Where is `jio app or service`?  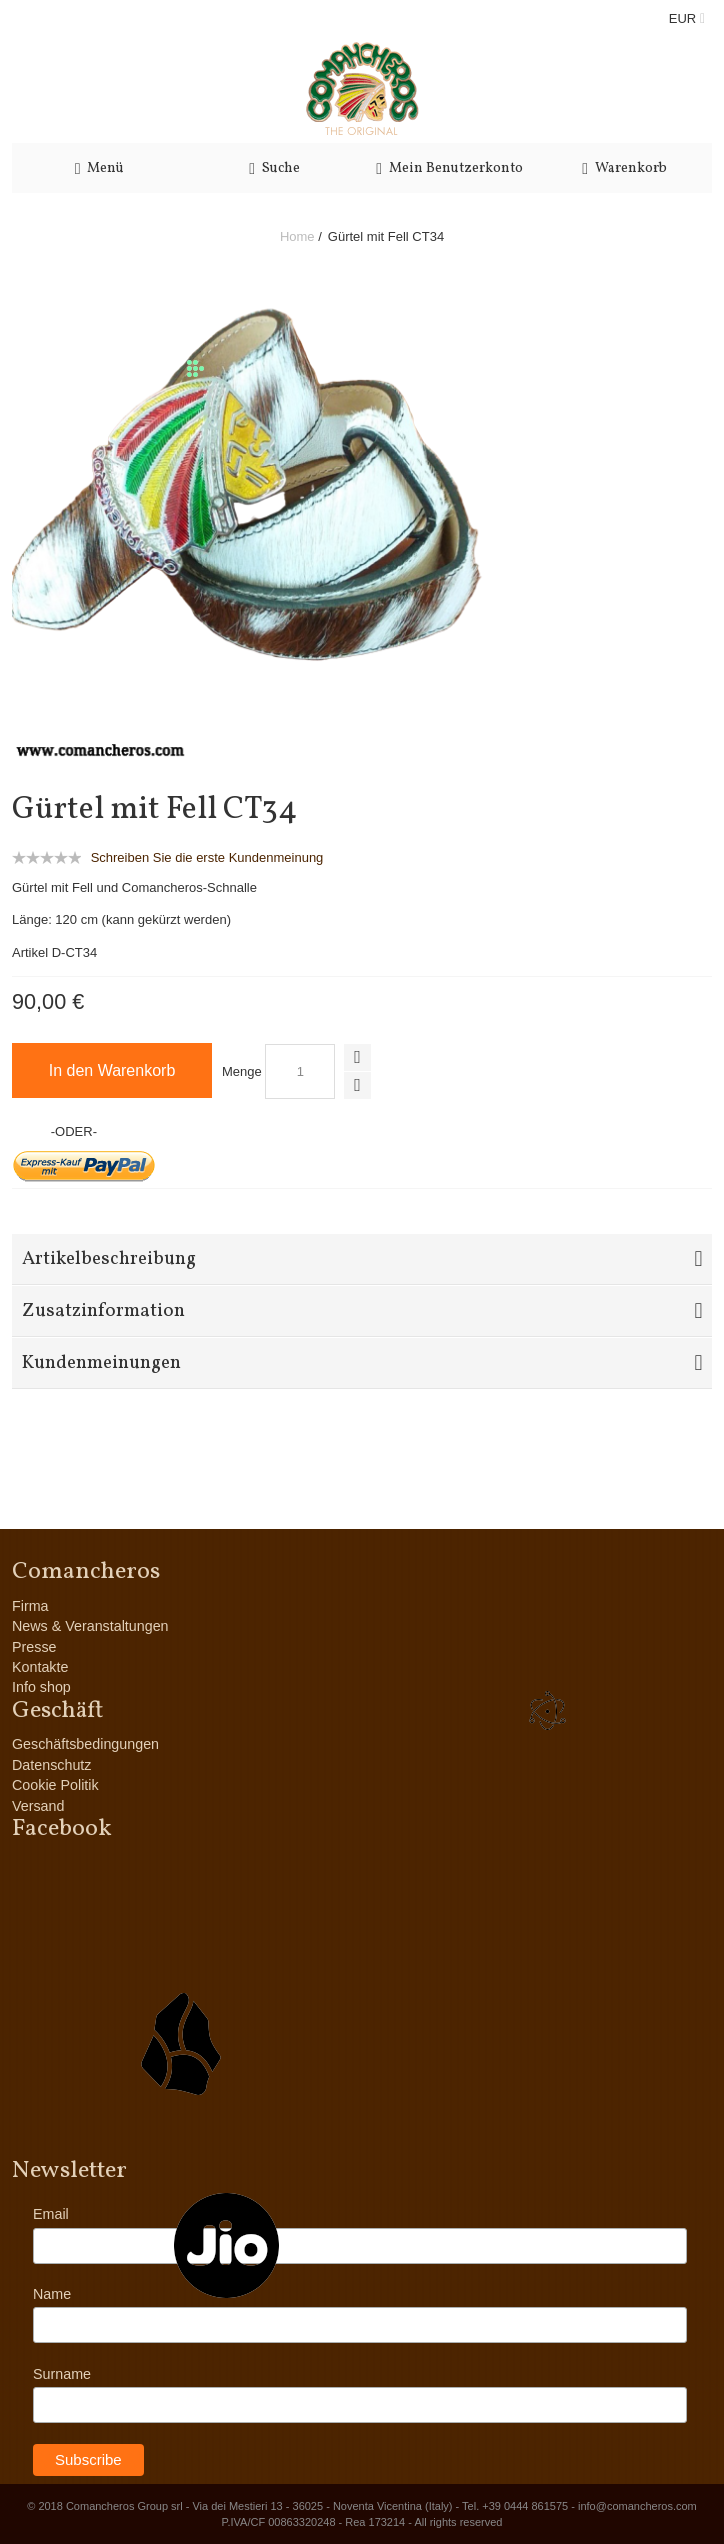
jio app or service is located at coordinates (226, 2245).